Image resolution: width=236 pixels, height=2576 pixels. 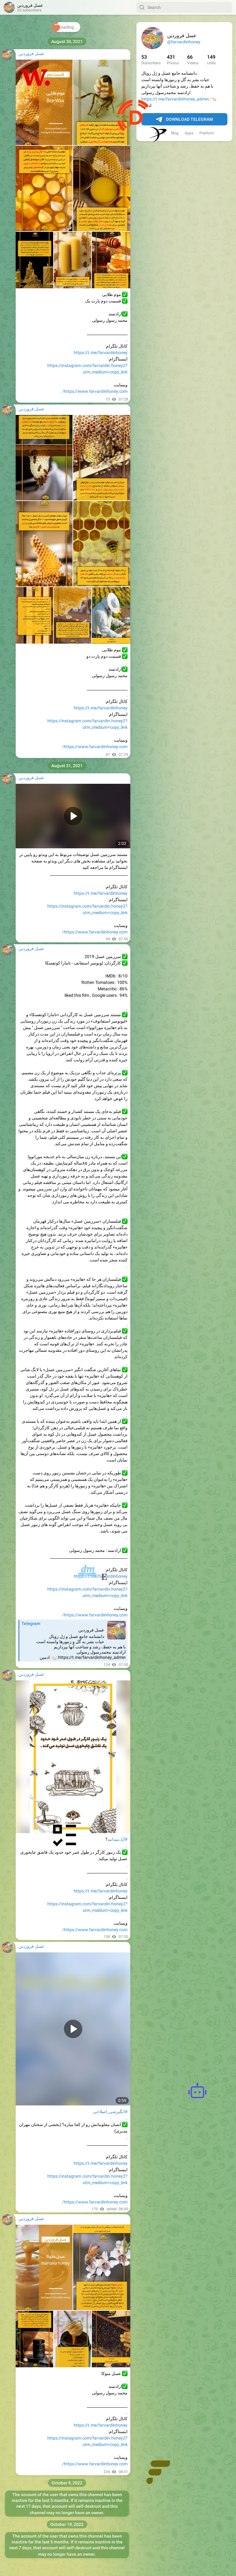 I want to click on access AI or chatbot features, so click(x=197, y=2091).